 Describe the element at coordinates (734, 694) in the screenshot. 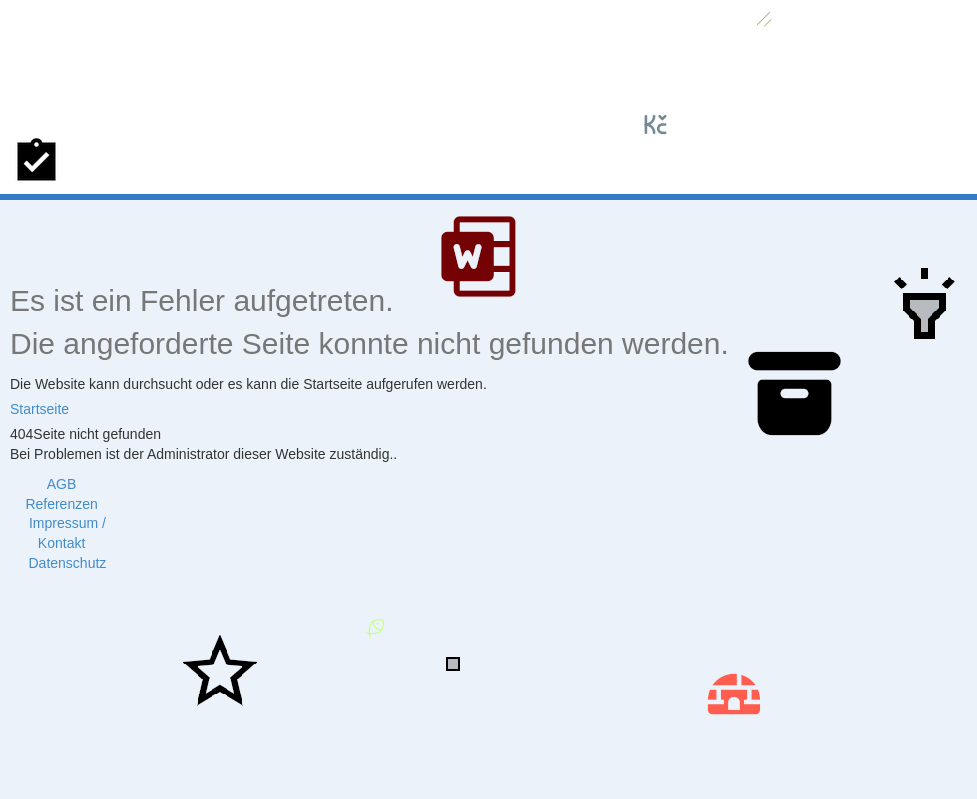

I see `indicates cold weather or winter conditions` at that location.